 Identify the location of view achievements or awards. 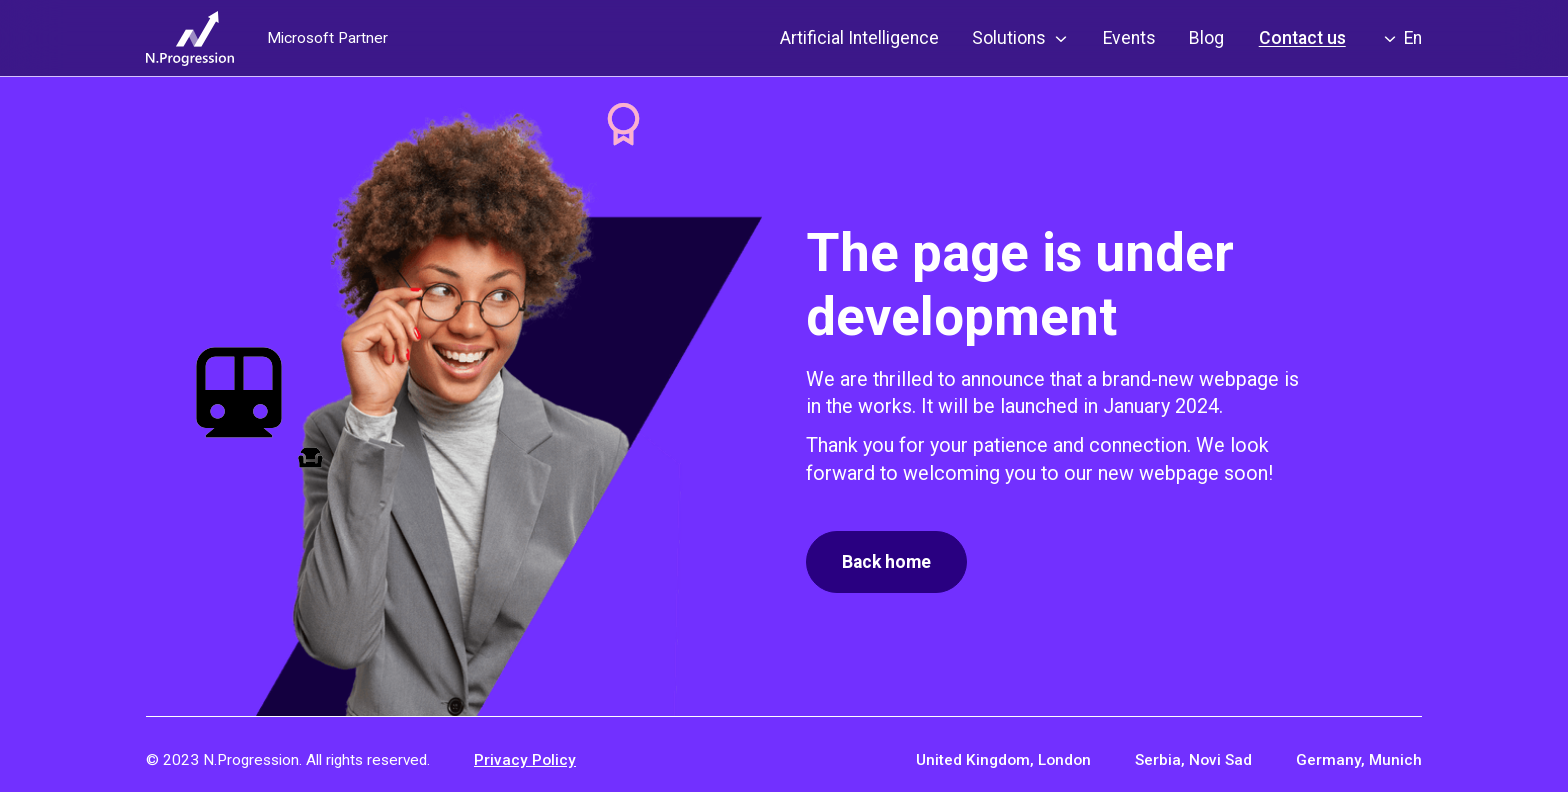
(623, 124).